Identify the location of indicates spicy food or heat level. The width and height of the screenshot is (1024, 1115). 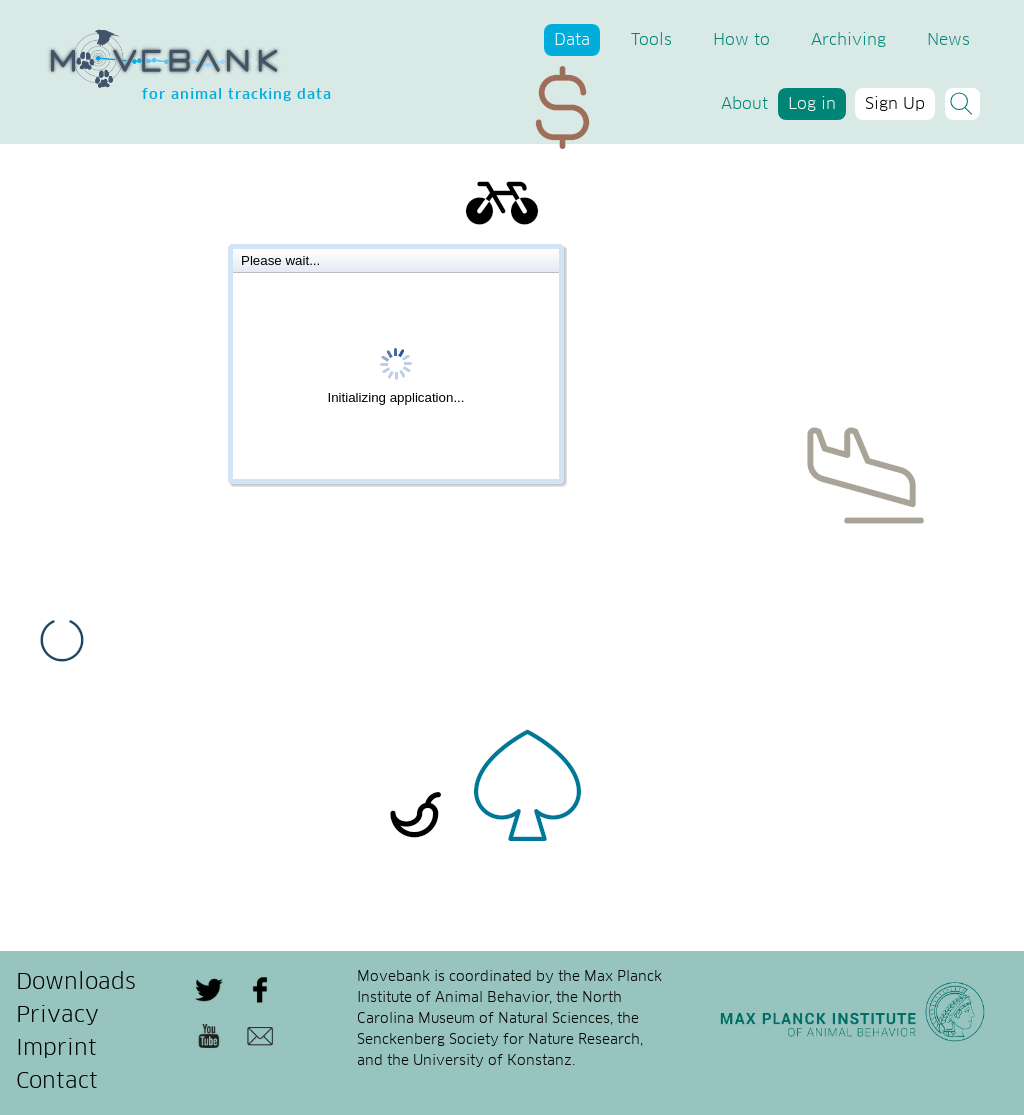
(417, 816).